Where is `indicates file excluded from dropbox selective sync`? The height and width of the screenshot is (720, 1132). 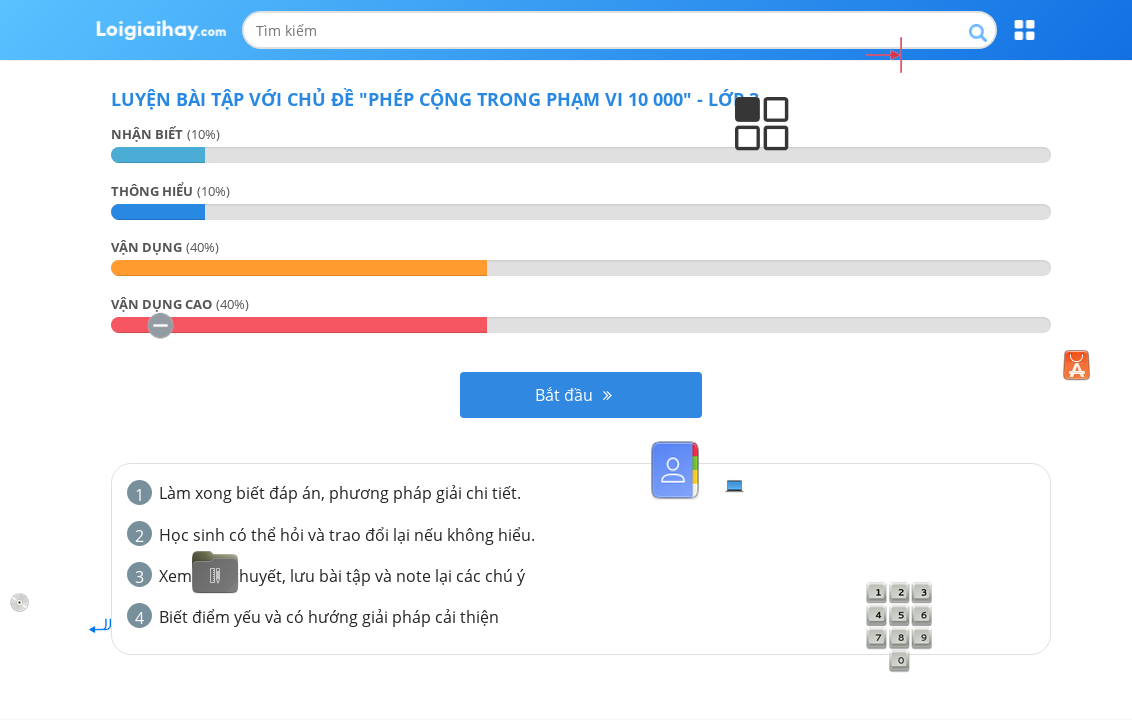
indicates file excluded from dropbox selective sync is located at coordinates (160, 325).